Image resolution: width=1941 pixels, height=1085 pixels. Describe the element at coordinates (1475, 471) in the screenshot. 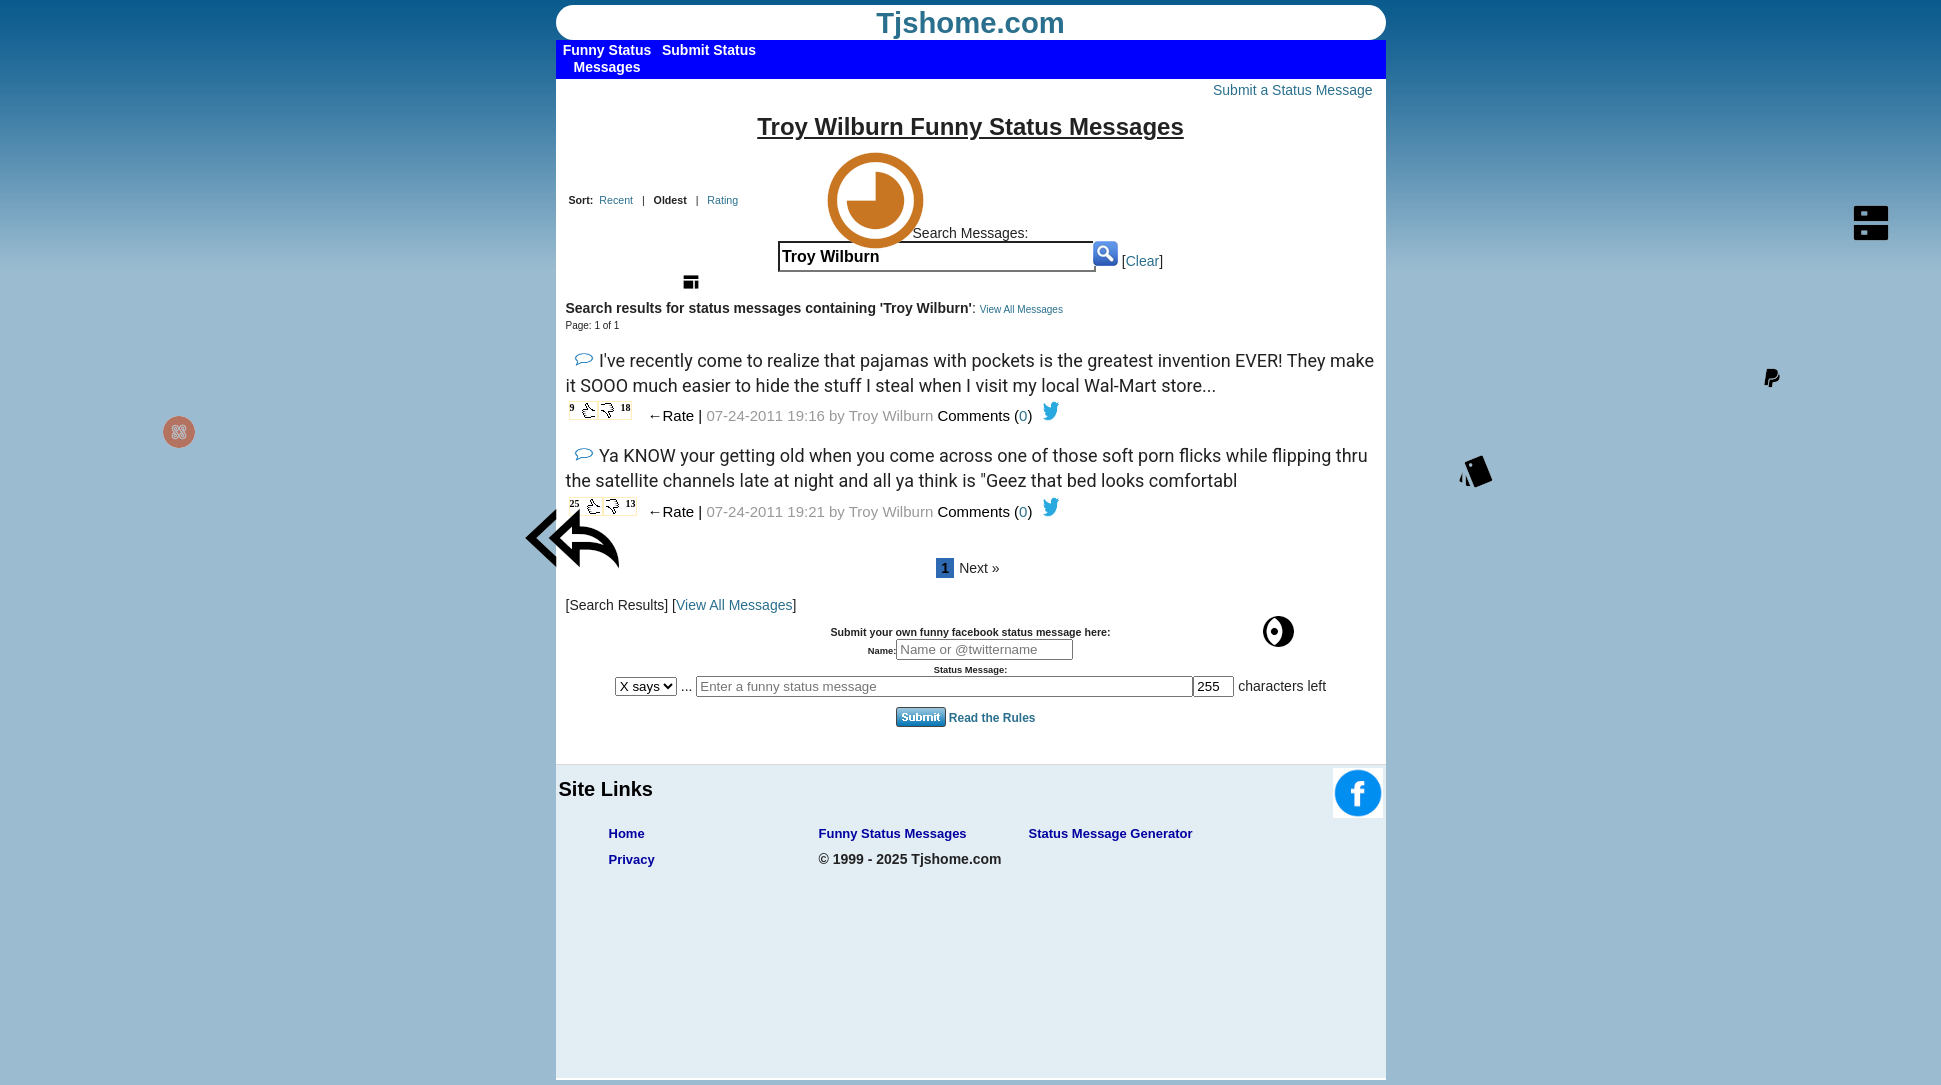

I see `access pantone color matching tools` at that location.